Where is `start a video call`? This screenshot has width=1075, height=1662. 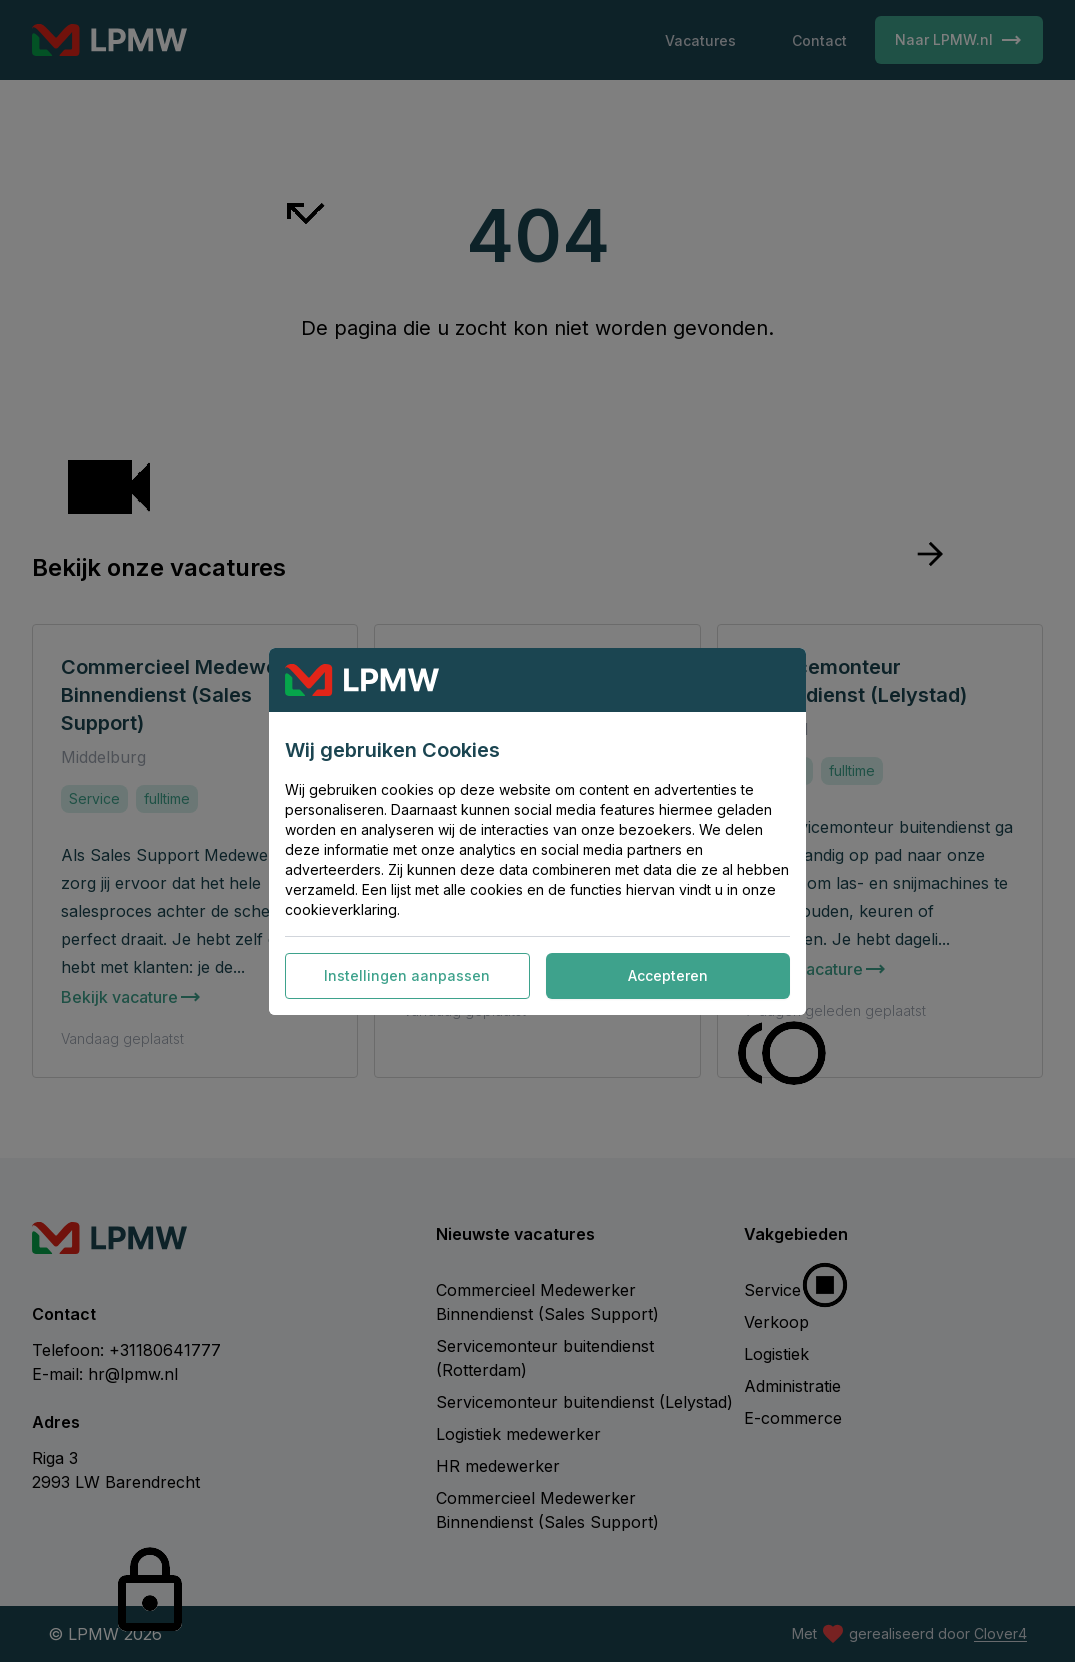 start a video call is located at coordinates (109, 487).